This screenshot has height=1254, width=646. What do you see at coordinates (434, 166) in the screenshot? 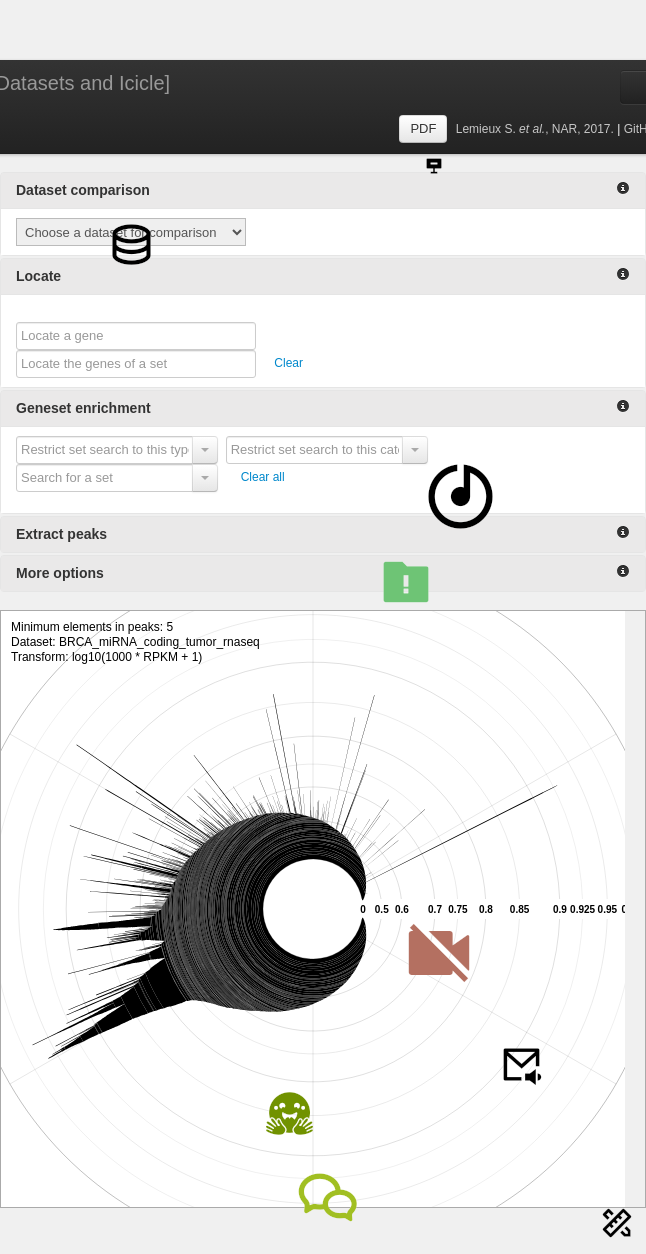
I see `indicates a reserved or held item` at bounding box center [434, 166].